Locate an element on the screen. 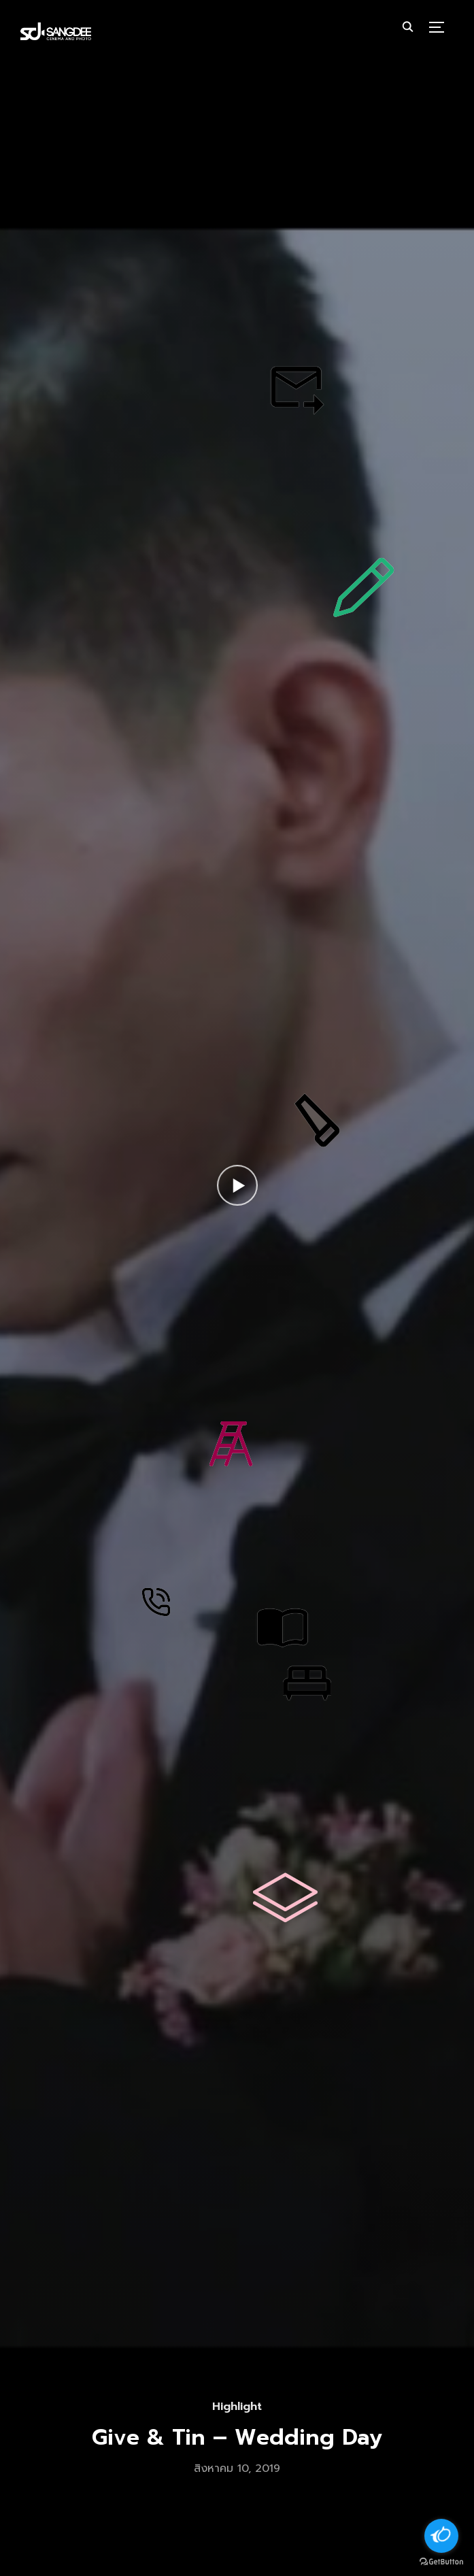  view layers or stacked content is located at coordinates (285, 1898).